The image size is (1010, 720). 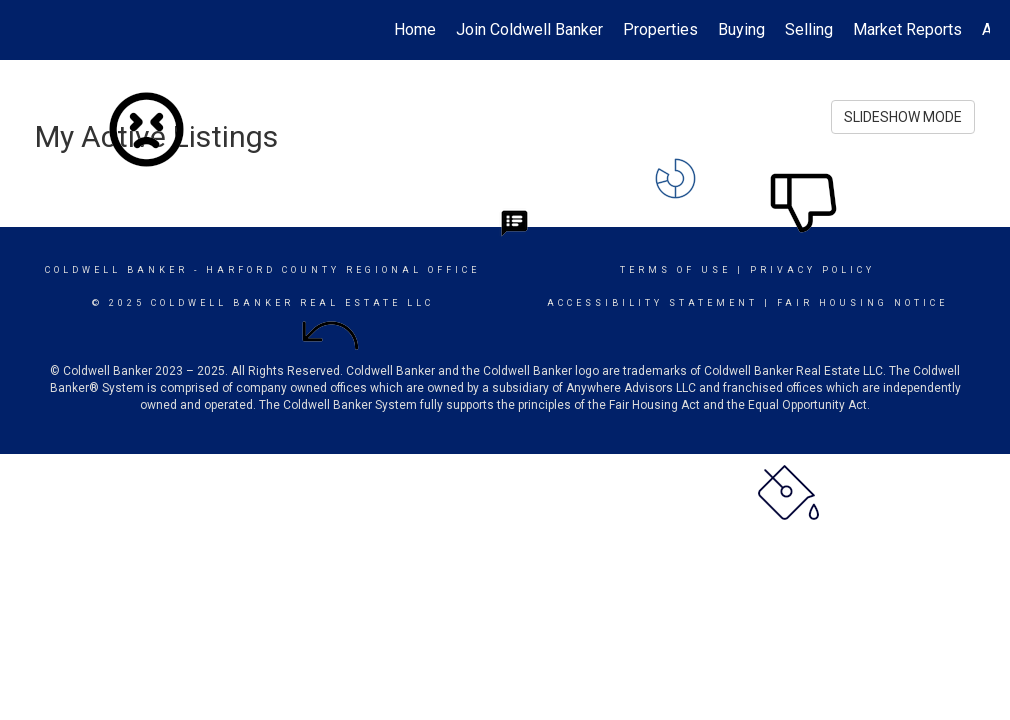 I want to click on fill an area with a selected color, so click(x=787, y=494).